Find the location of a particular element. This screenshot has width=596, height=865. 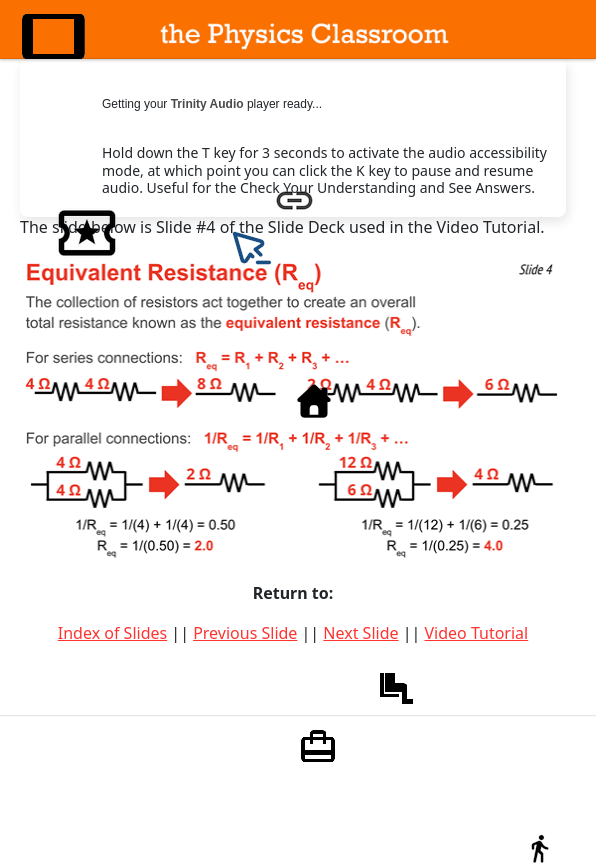

copy or share a link is located at coordinates (294, 200).